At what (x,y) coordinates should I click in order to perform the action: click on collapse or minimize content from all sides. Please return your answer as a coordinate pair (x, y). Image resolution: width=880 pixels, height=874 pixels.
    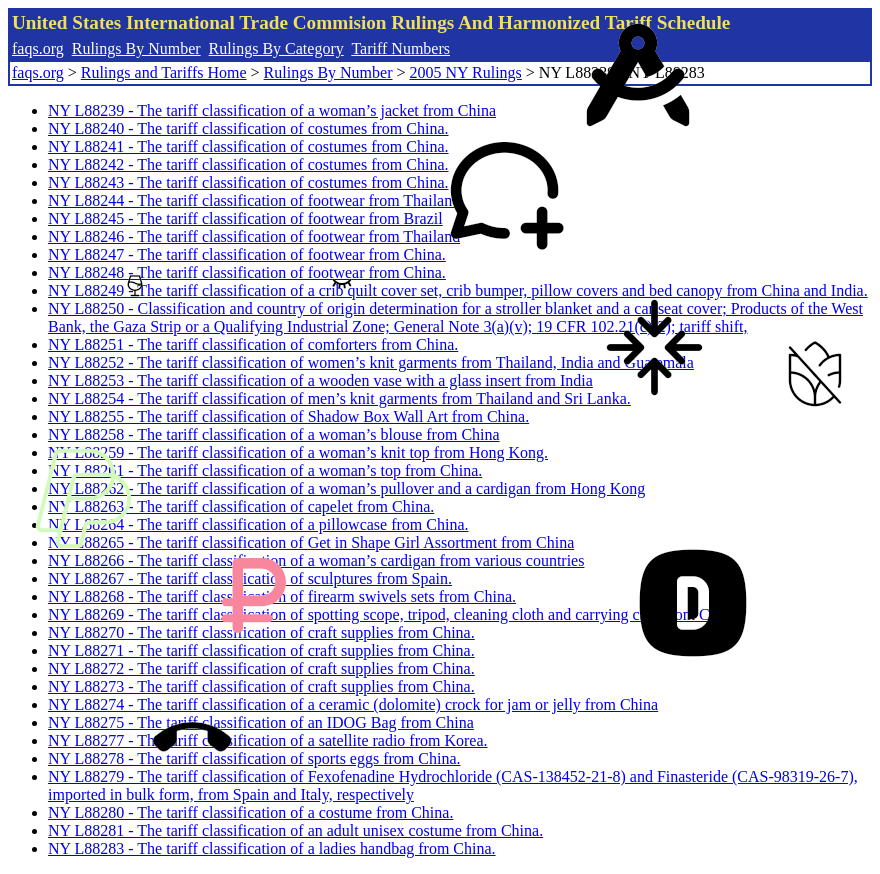
    Looking at the image, I should click on (654, 347).